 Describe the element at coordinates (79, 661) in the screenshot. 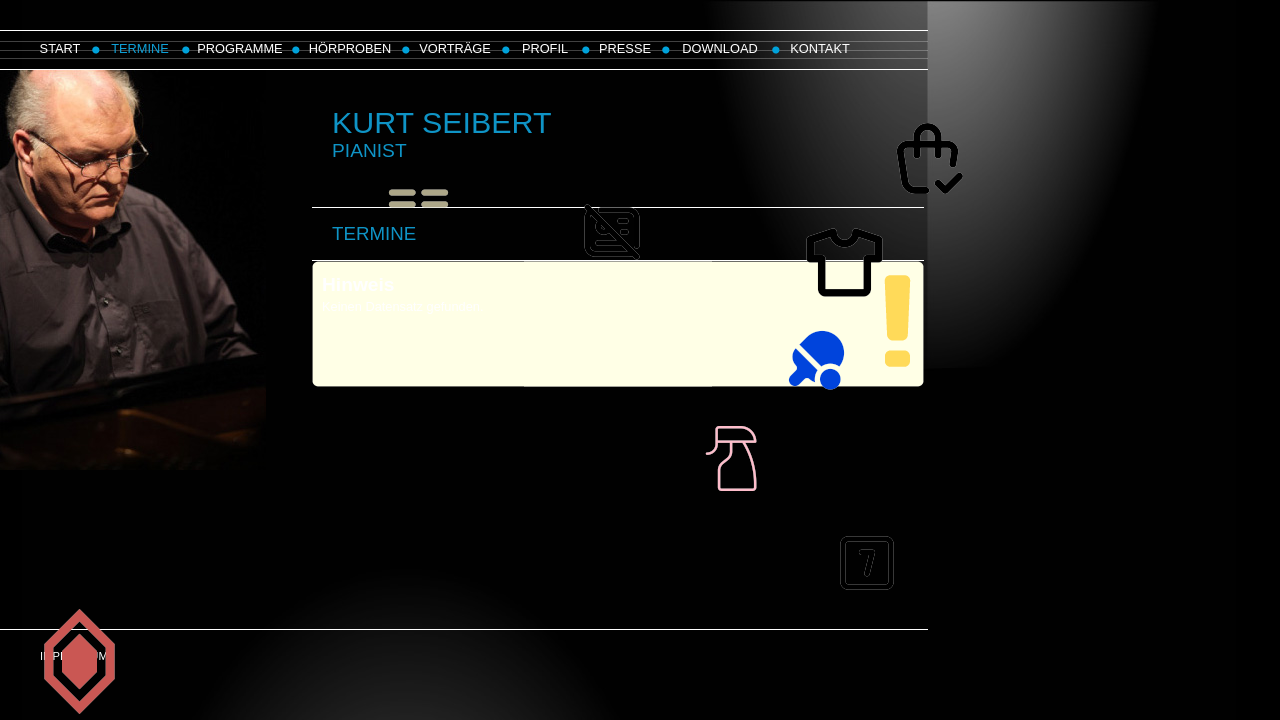

I see `indicates a Discord server booster status` at that location.